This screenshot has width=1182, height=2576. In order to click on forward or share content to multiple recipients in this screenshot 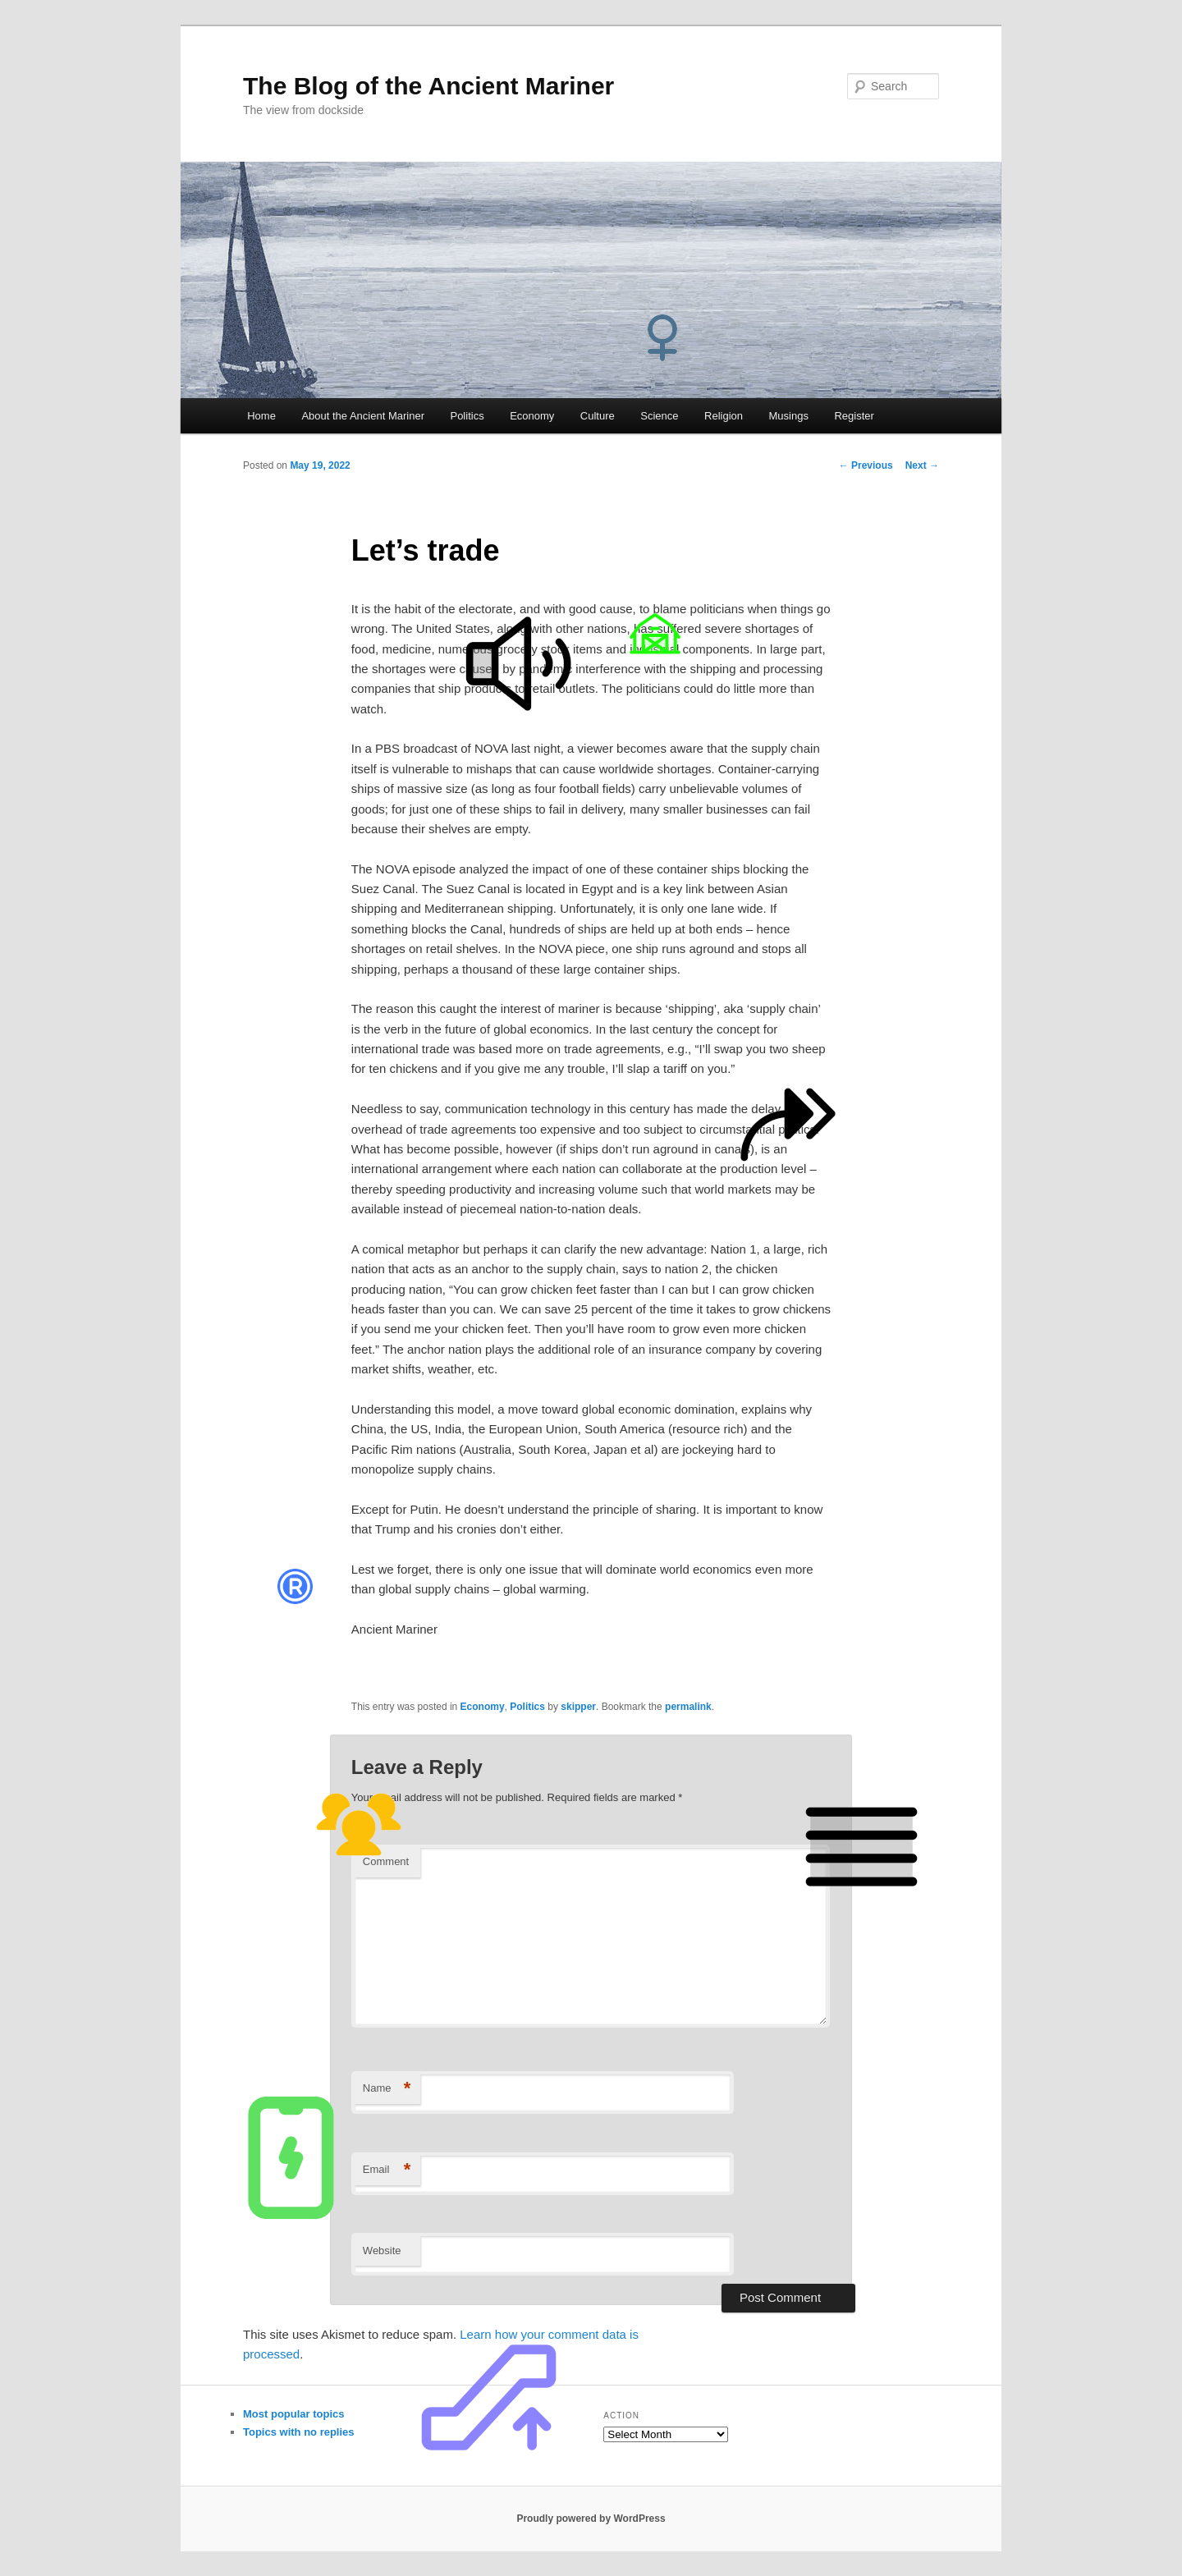, I will do `click(788, 1125)`.